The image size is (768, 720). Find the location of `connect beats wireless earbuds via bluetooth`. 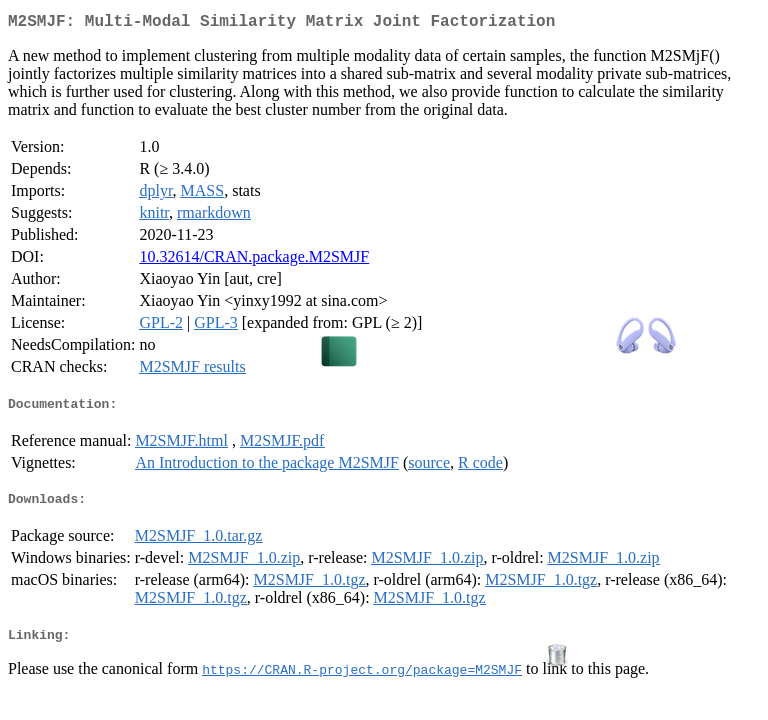

connect beats wireless earbuds via bluetooth is located at coordinates (646, 338).